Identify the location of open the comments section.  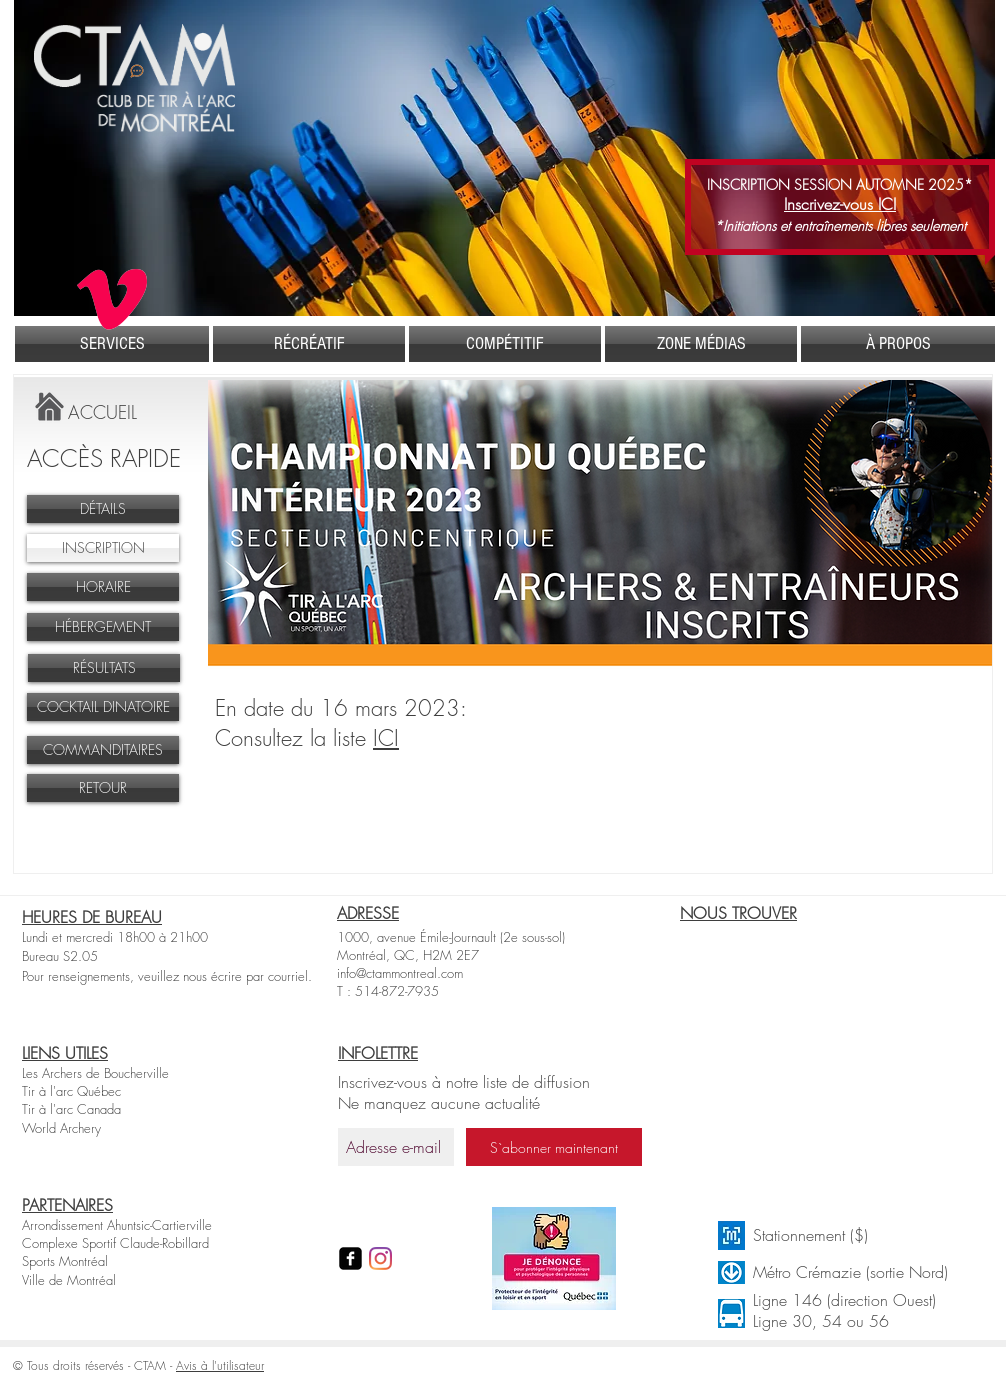
(137, 71).